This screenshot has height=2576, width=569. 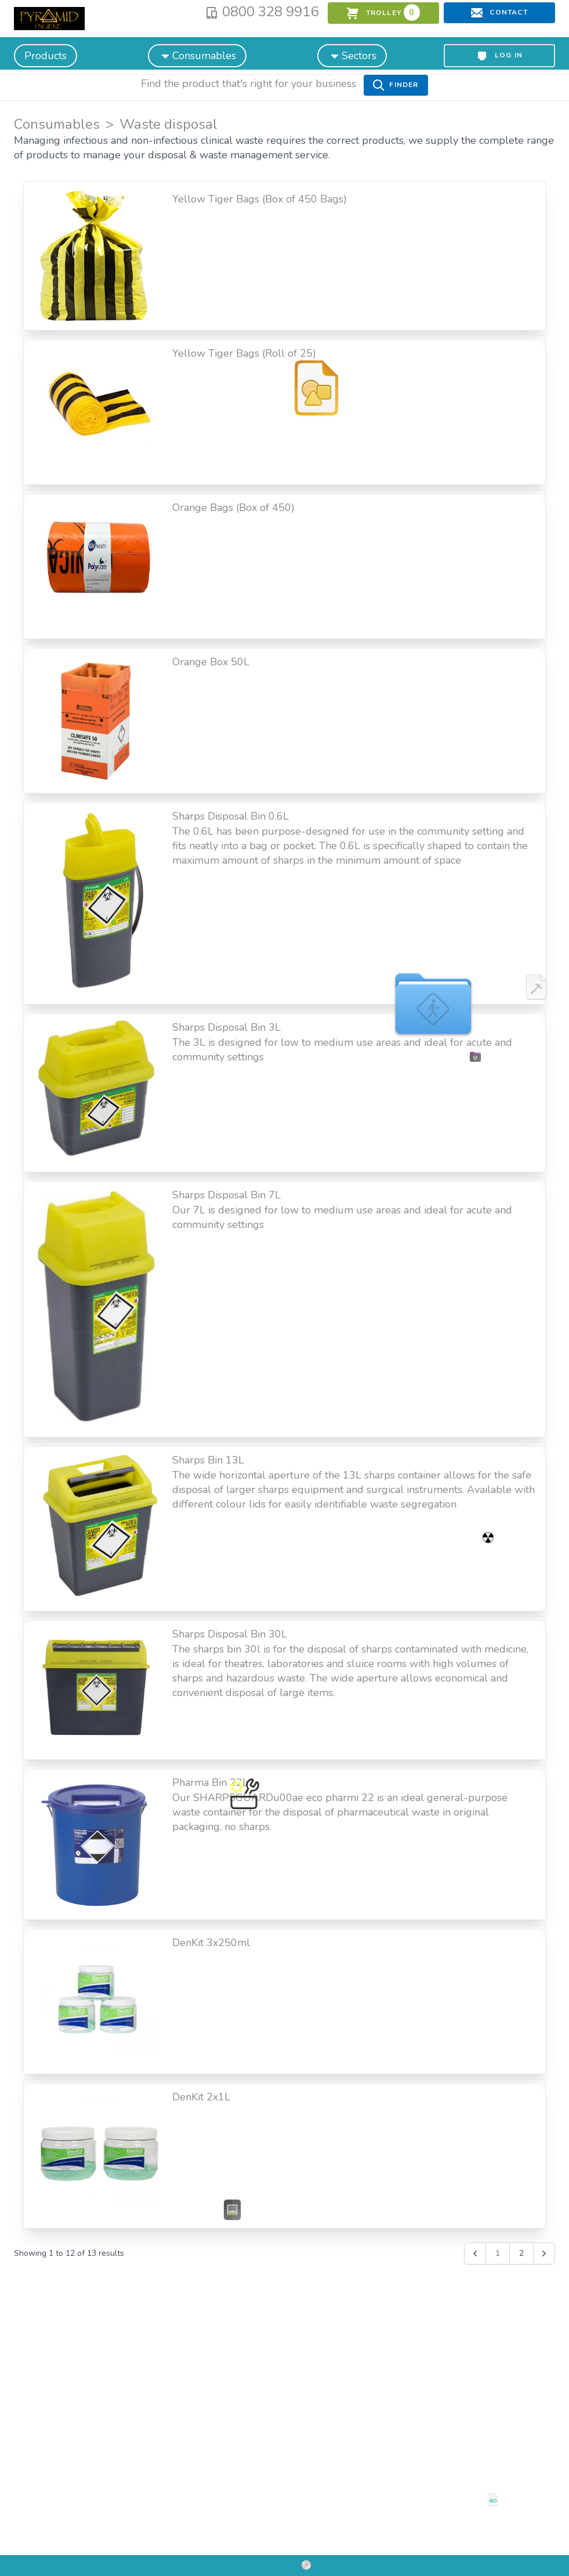 What do you see at coordinates (433, 1003) in the screenshot?
I see `access the public folder for shared files` at bounding box center [433, 1003].